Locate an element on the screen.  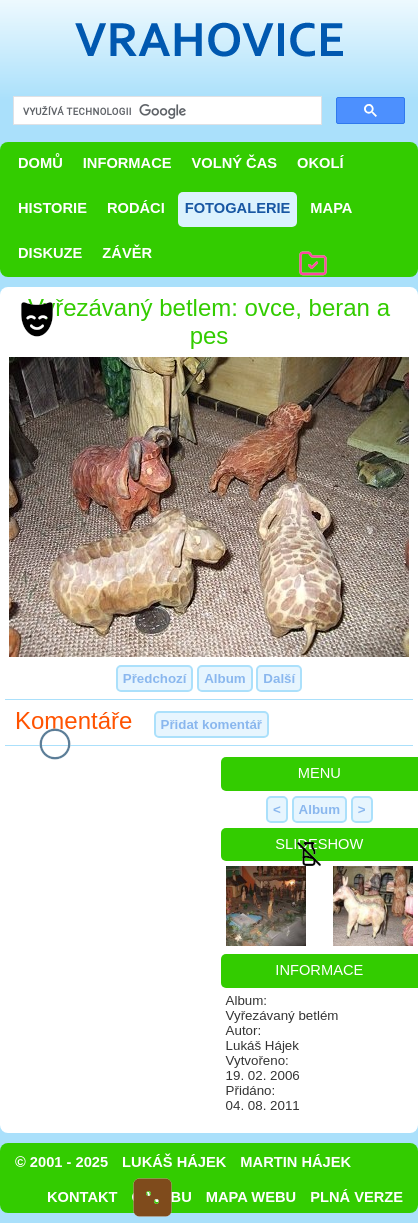
folder successfully verified or validated is located at coordinates (313, 264).